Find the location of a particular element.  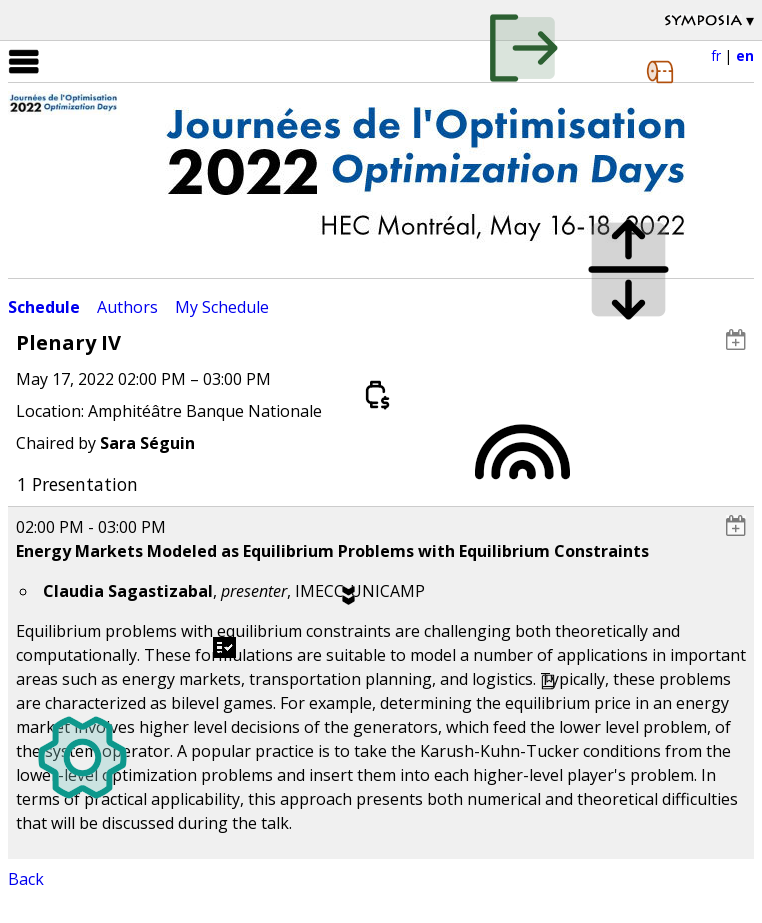

access your bookmarked reading list is located at coordinates (548, 682).